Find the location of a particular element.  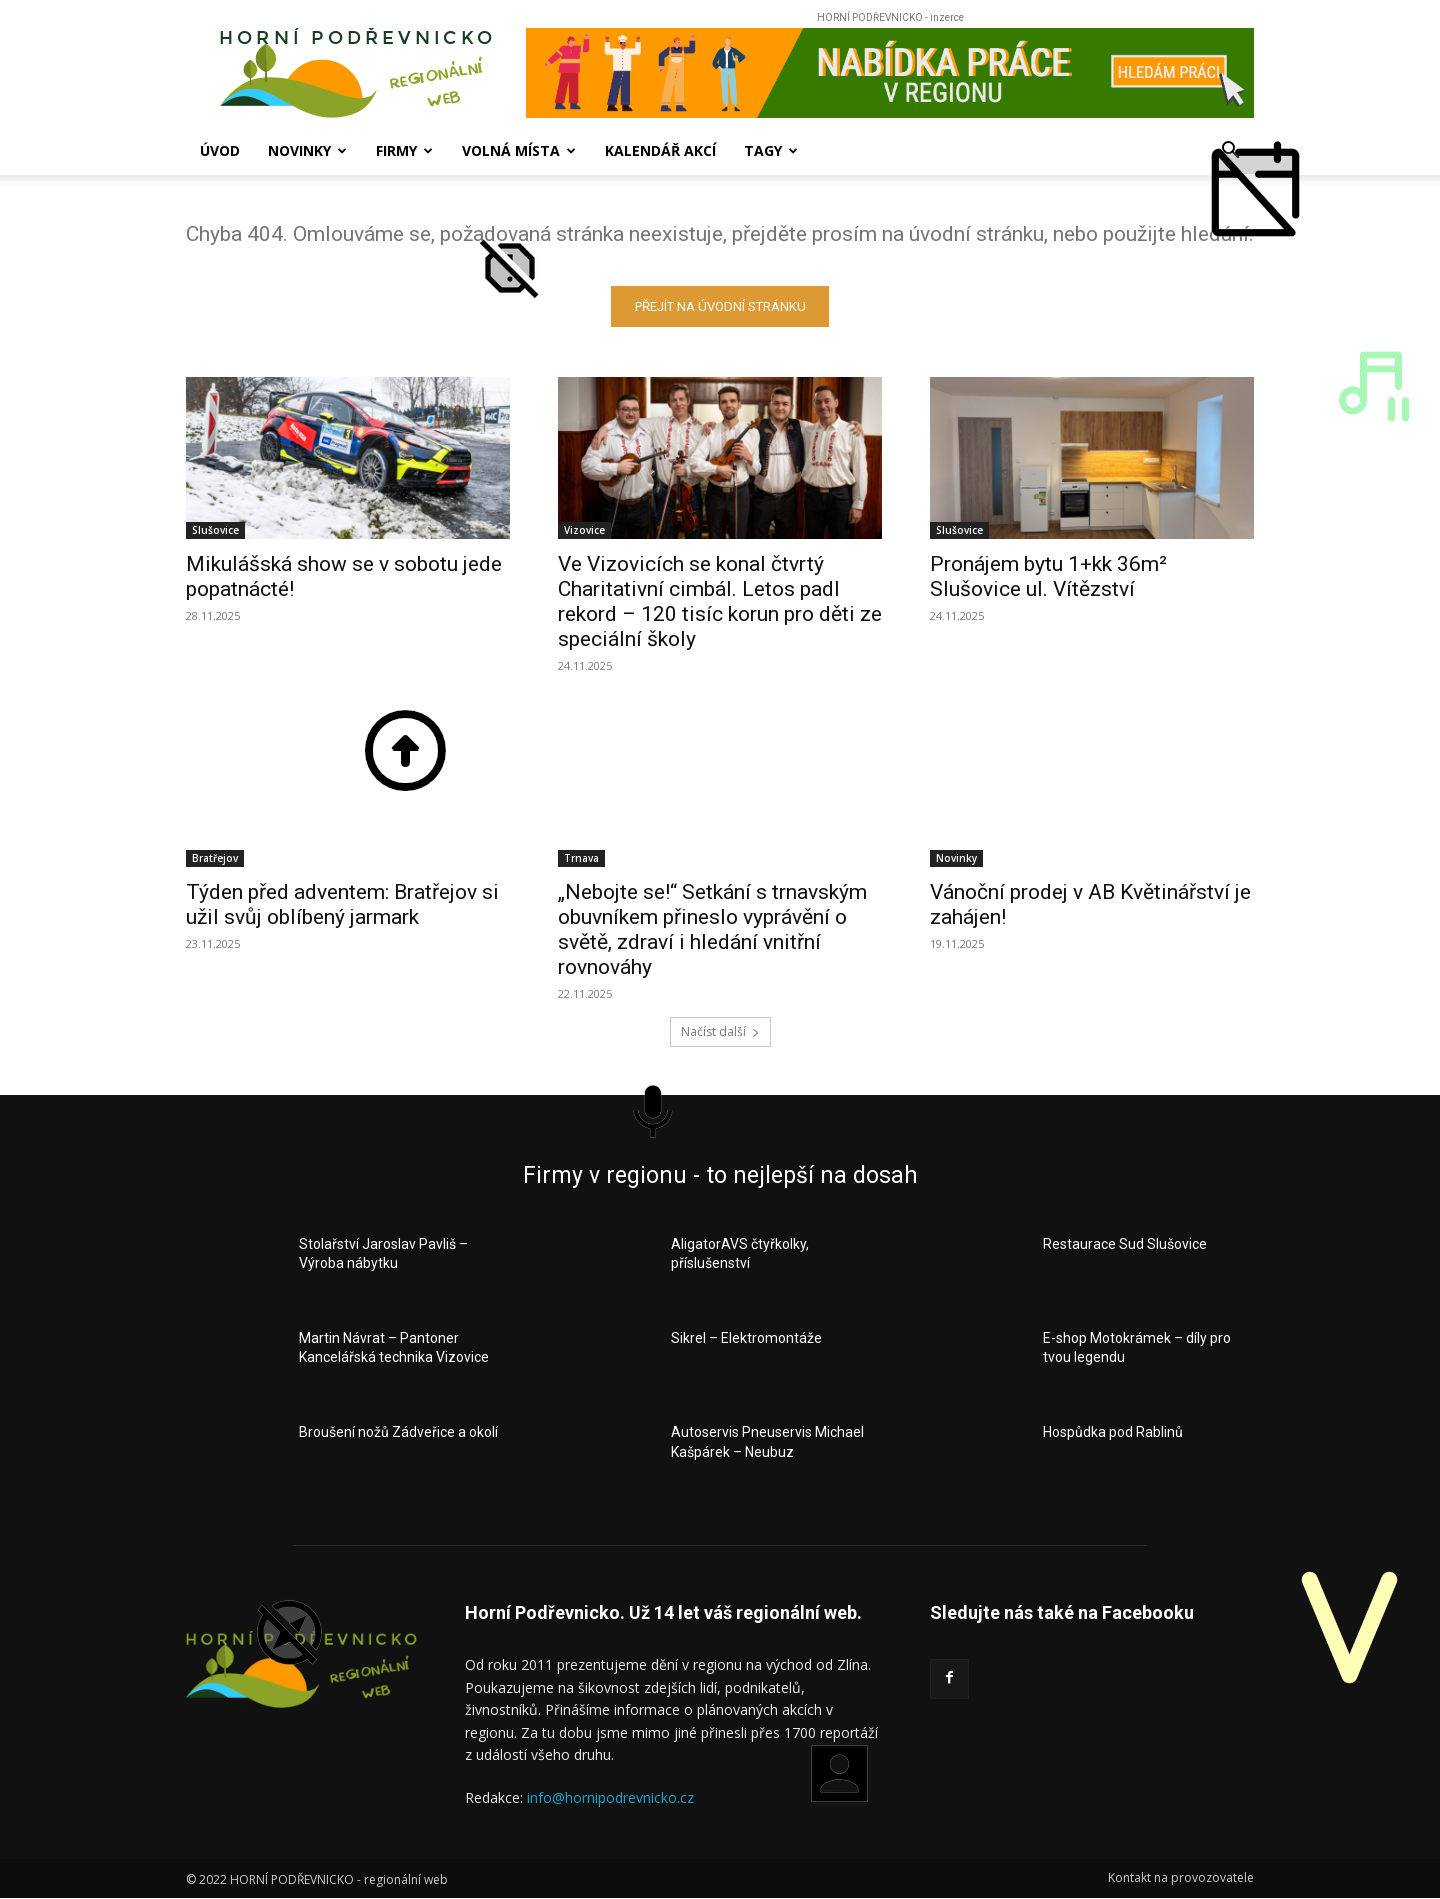

disable report notifications is located at coordinates (510, 268).